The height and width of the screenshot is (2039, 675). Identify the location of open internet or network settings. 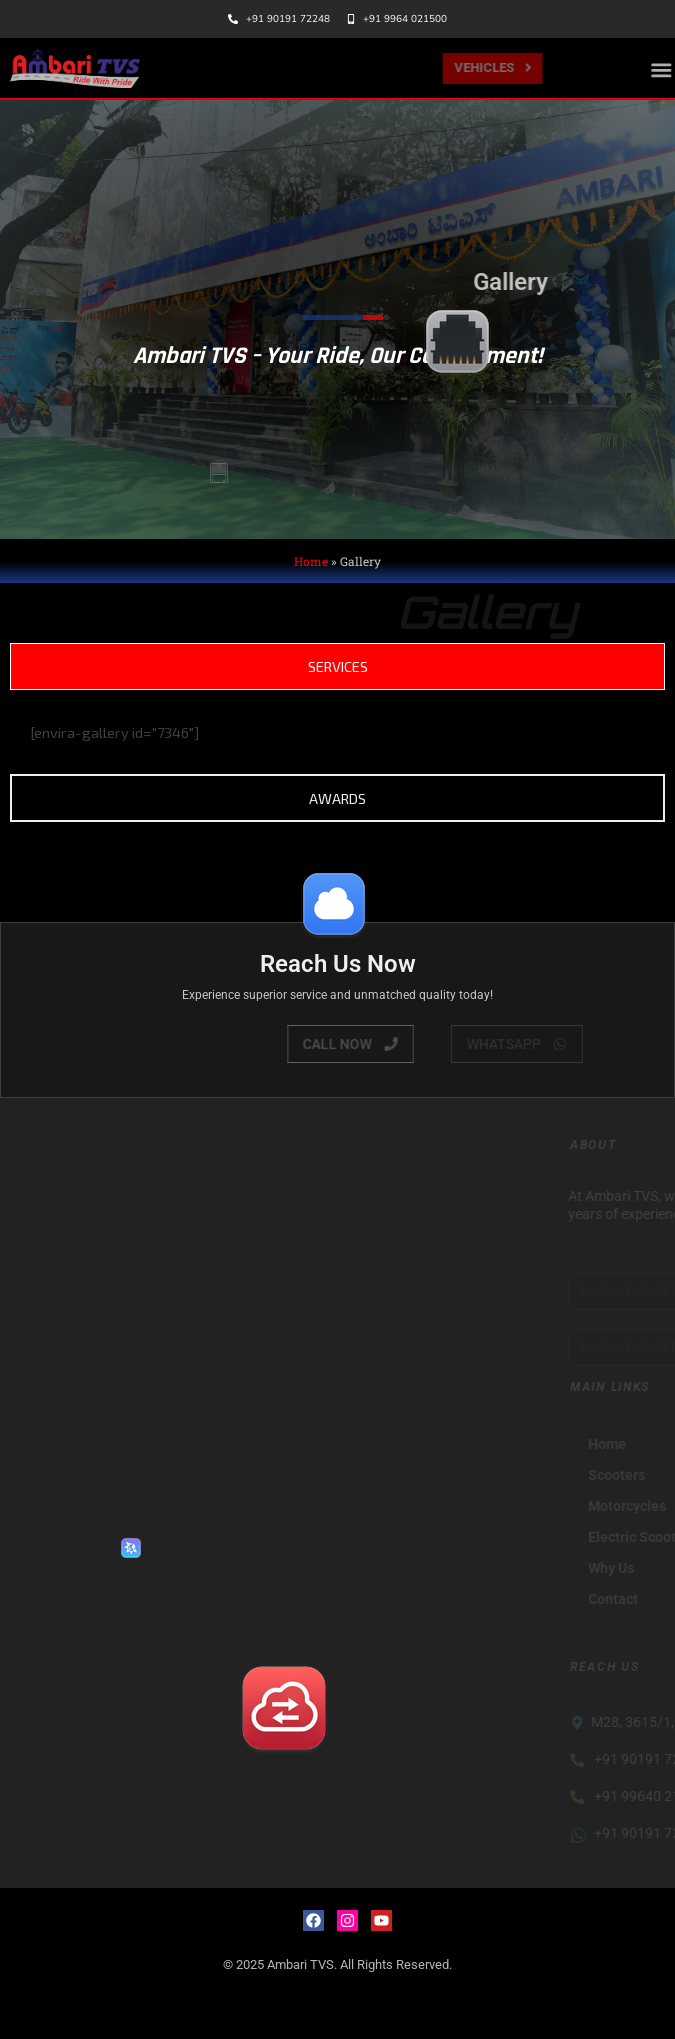
(334, 905).